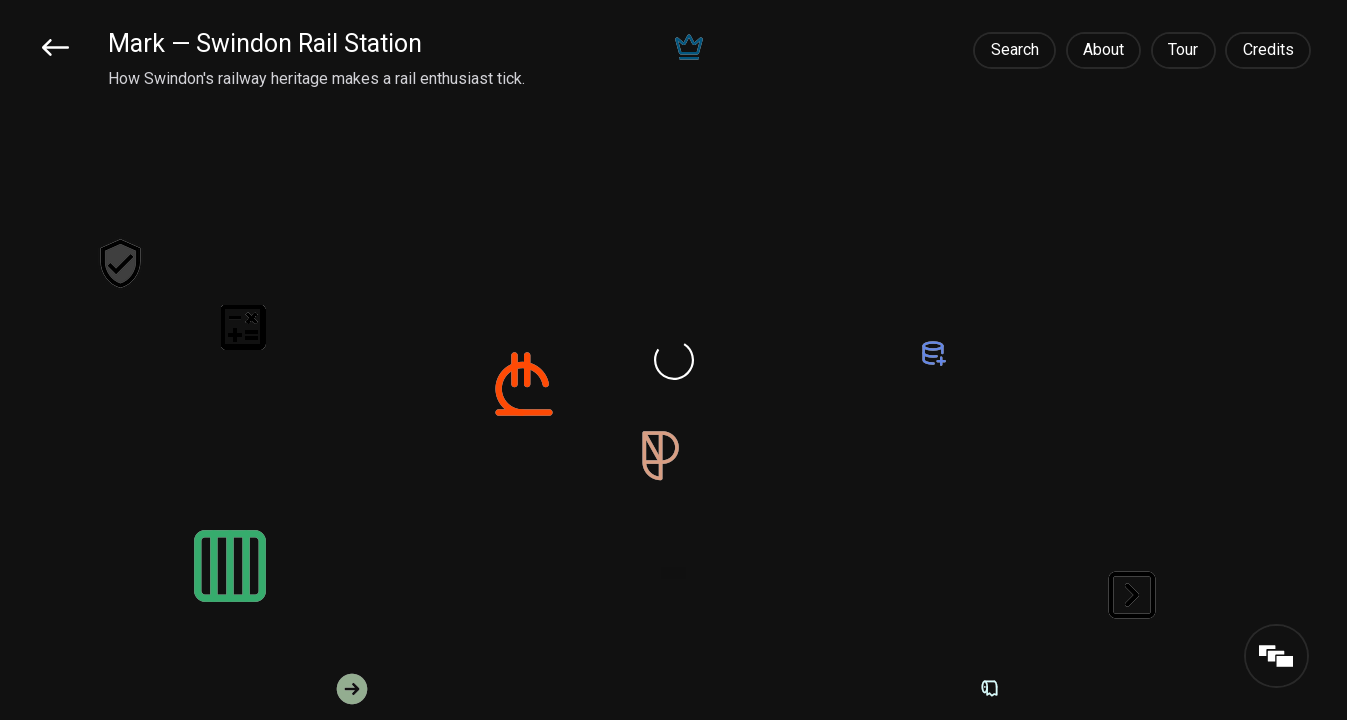  I want to click on open calculator, so click(243, 327).